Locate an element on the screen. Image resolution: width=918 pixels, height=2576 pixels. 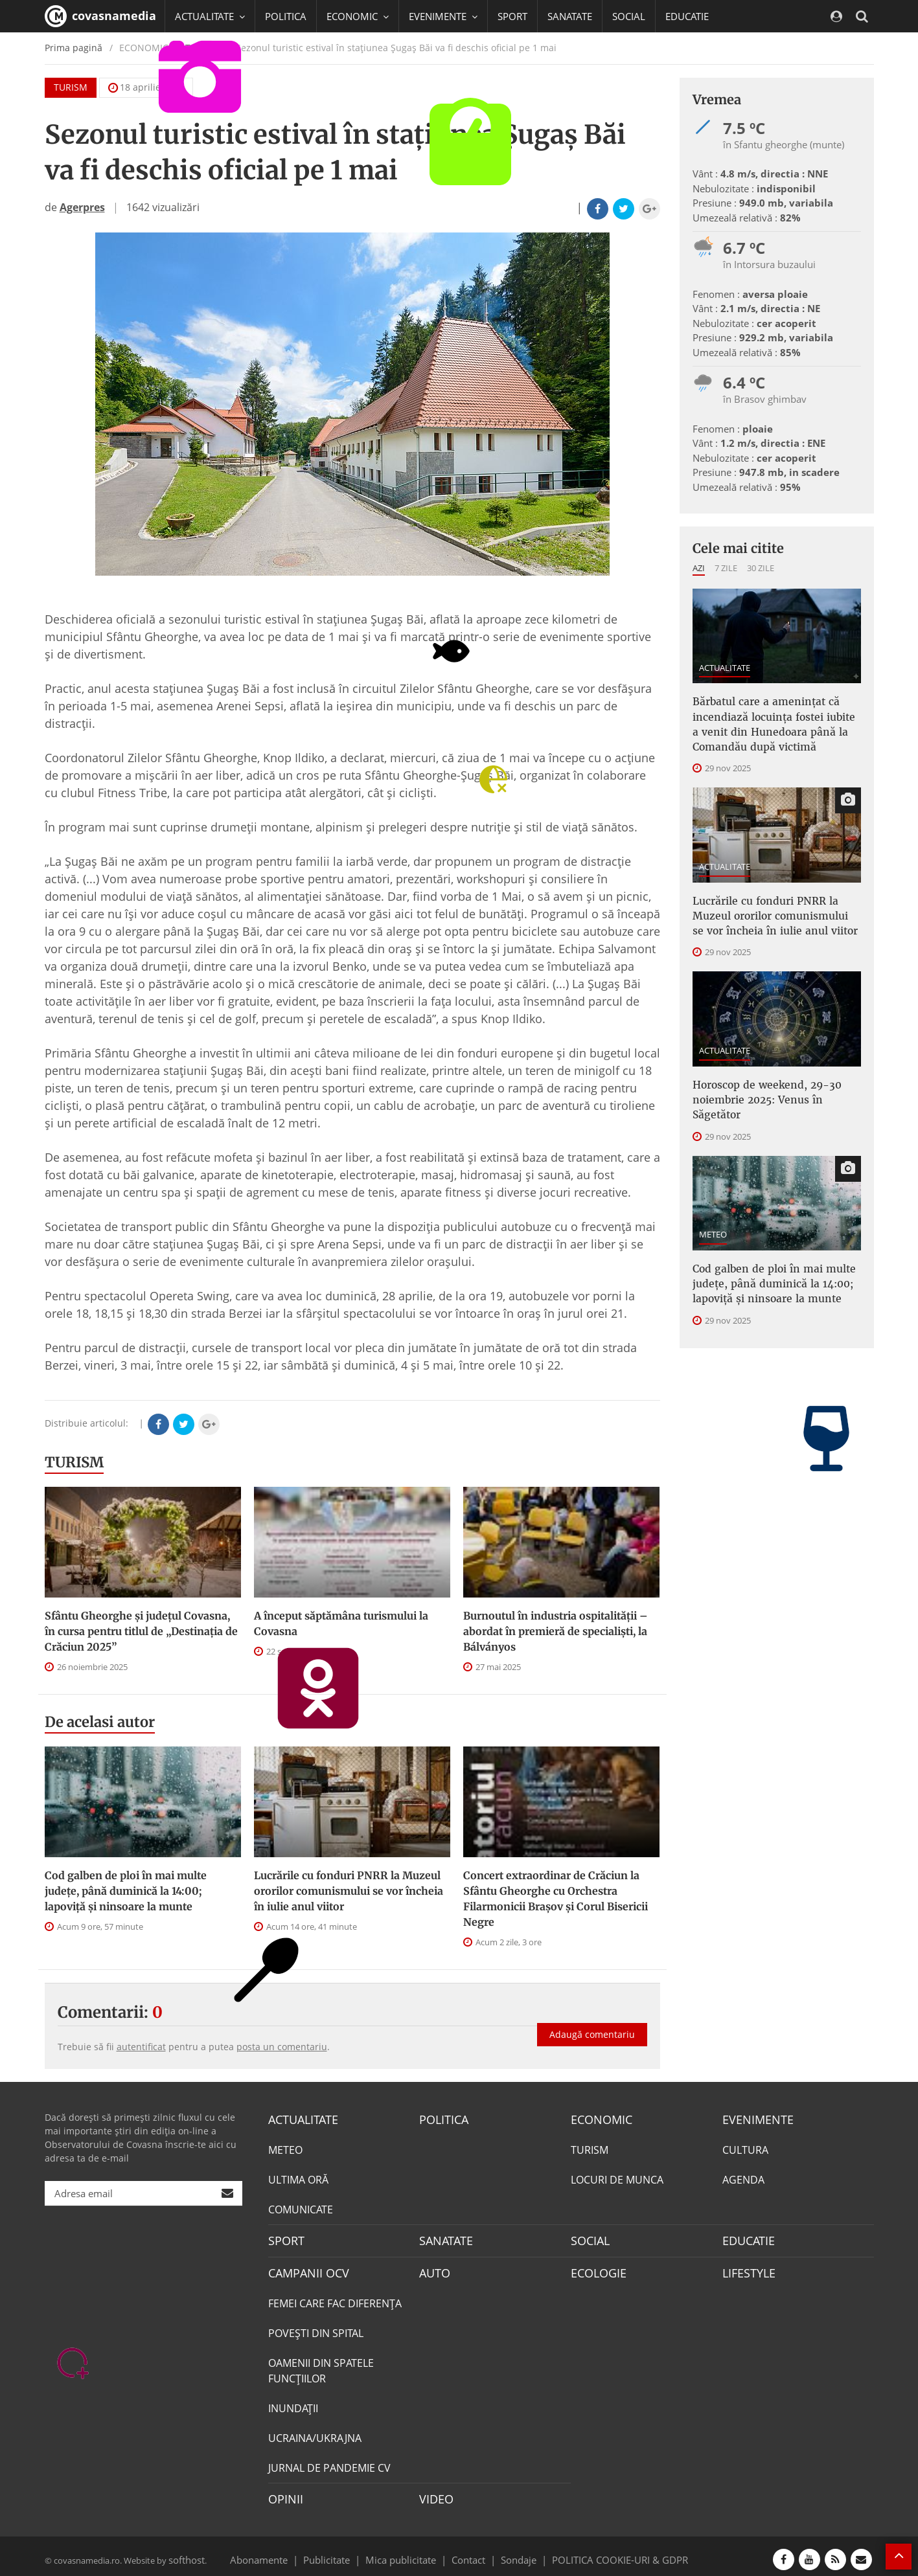
no internet connection is located at coordinates (493, 779).